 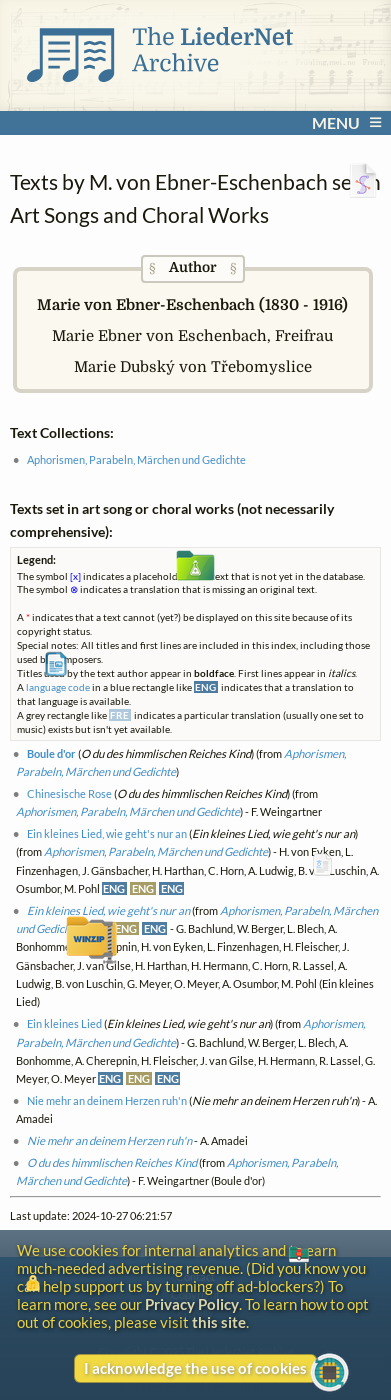 What do you see at coordinates (91, 937) in the screenshot?
I see `open folder containing WinZip compressed files` at bounding box center [91, 937].